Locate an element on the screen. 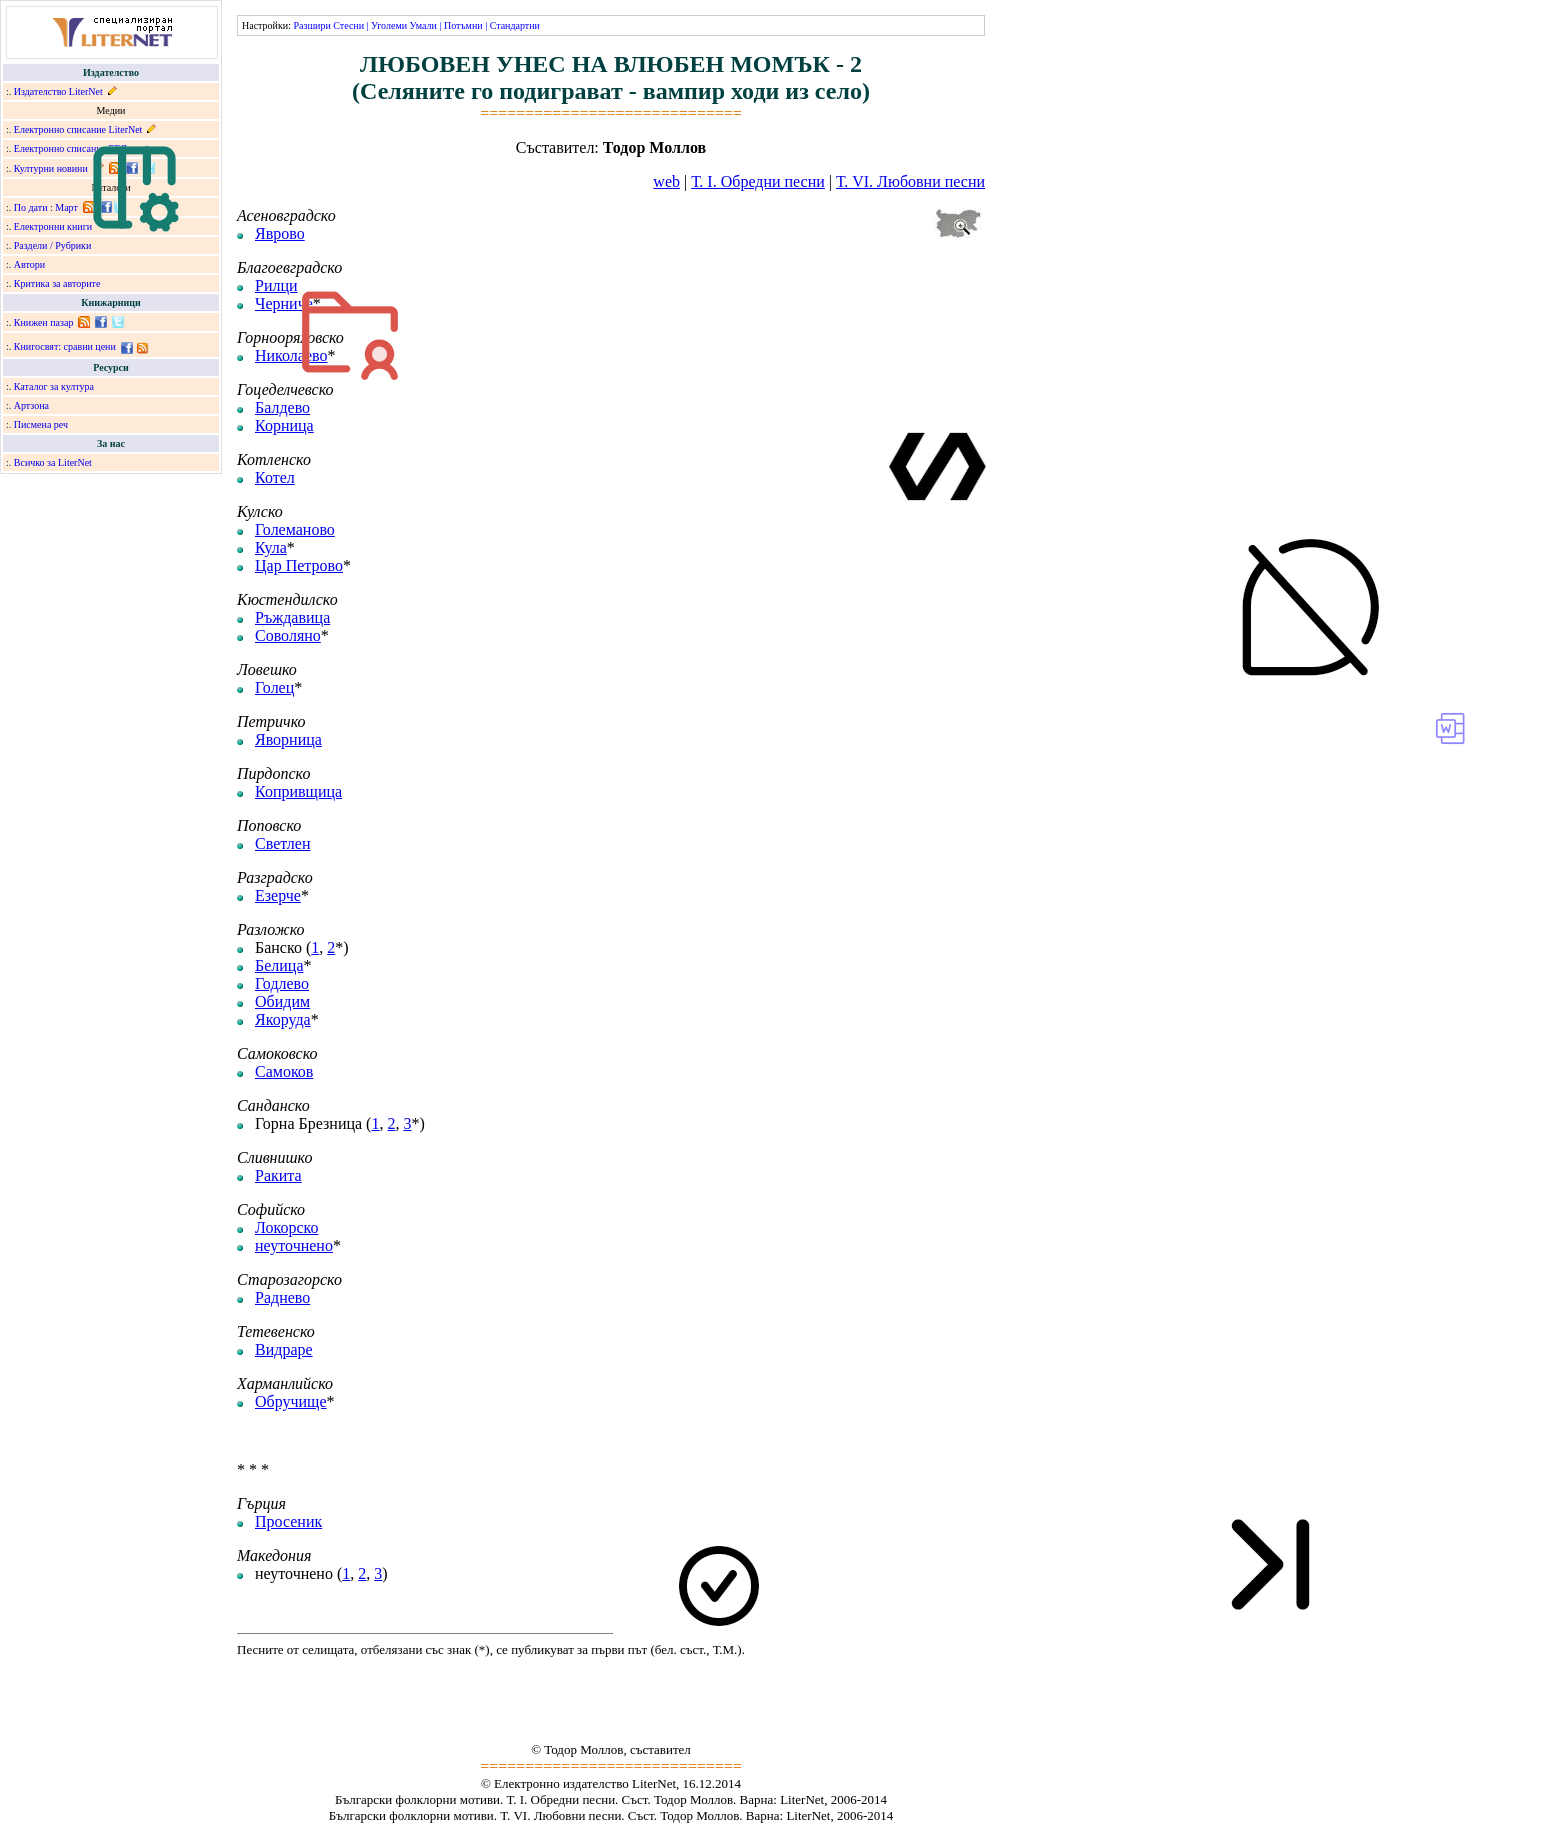 Image resolution: width=1568 pixels, height=1839 pixels. polymer project logo is located at coordinates (937, 466).